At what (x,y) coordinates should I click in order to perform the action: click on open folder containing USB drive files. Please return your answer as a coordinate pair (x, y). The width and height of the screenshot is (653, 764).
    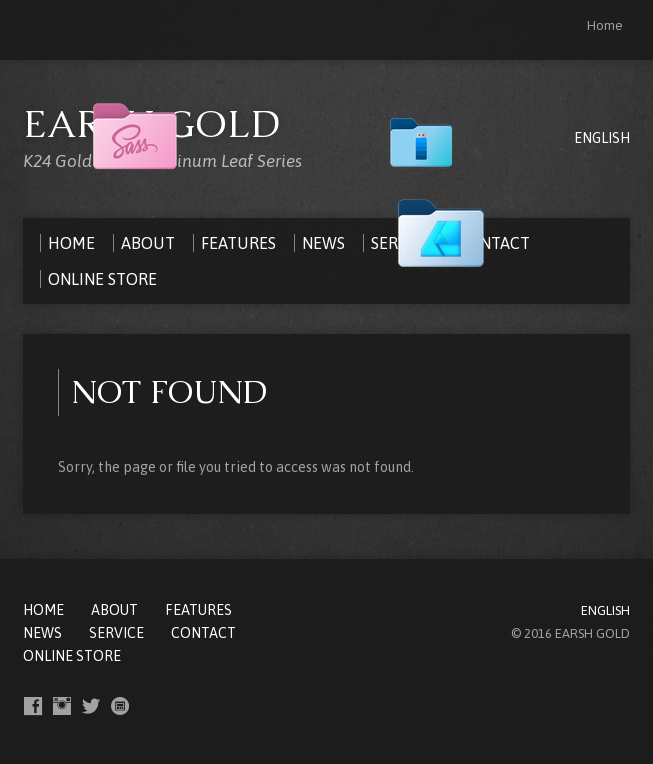
    Looking at the image, I should click on (421, 144).